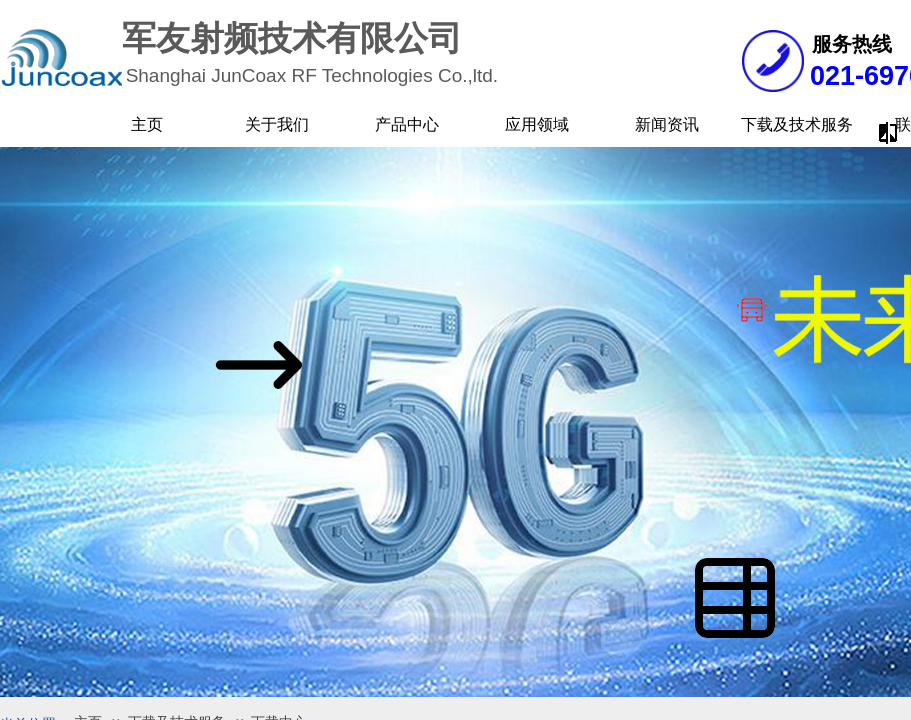 This screenshot has height=720, width=911. I want to click on access table settings or configuration options, so click(735, 598).